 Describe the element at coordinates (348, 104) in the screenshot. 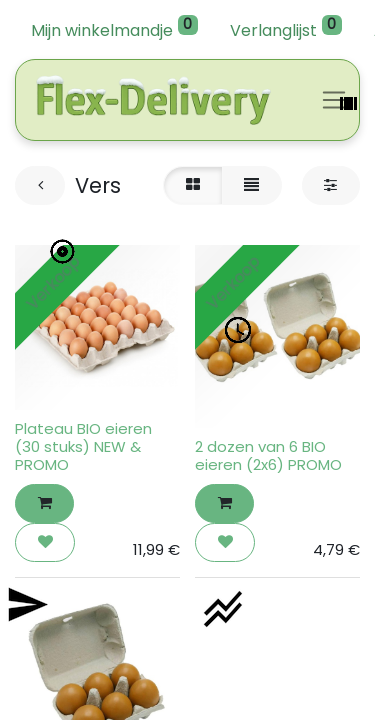

I see `switch to column or array view layout` at that location.